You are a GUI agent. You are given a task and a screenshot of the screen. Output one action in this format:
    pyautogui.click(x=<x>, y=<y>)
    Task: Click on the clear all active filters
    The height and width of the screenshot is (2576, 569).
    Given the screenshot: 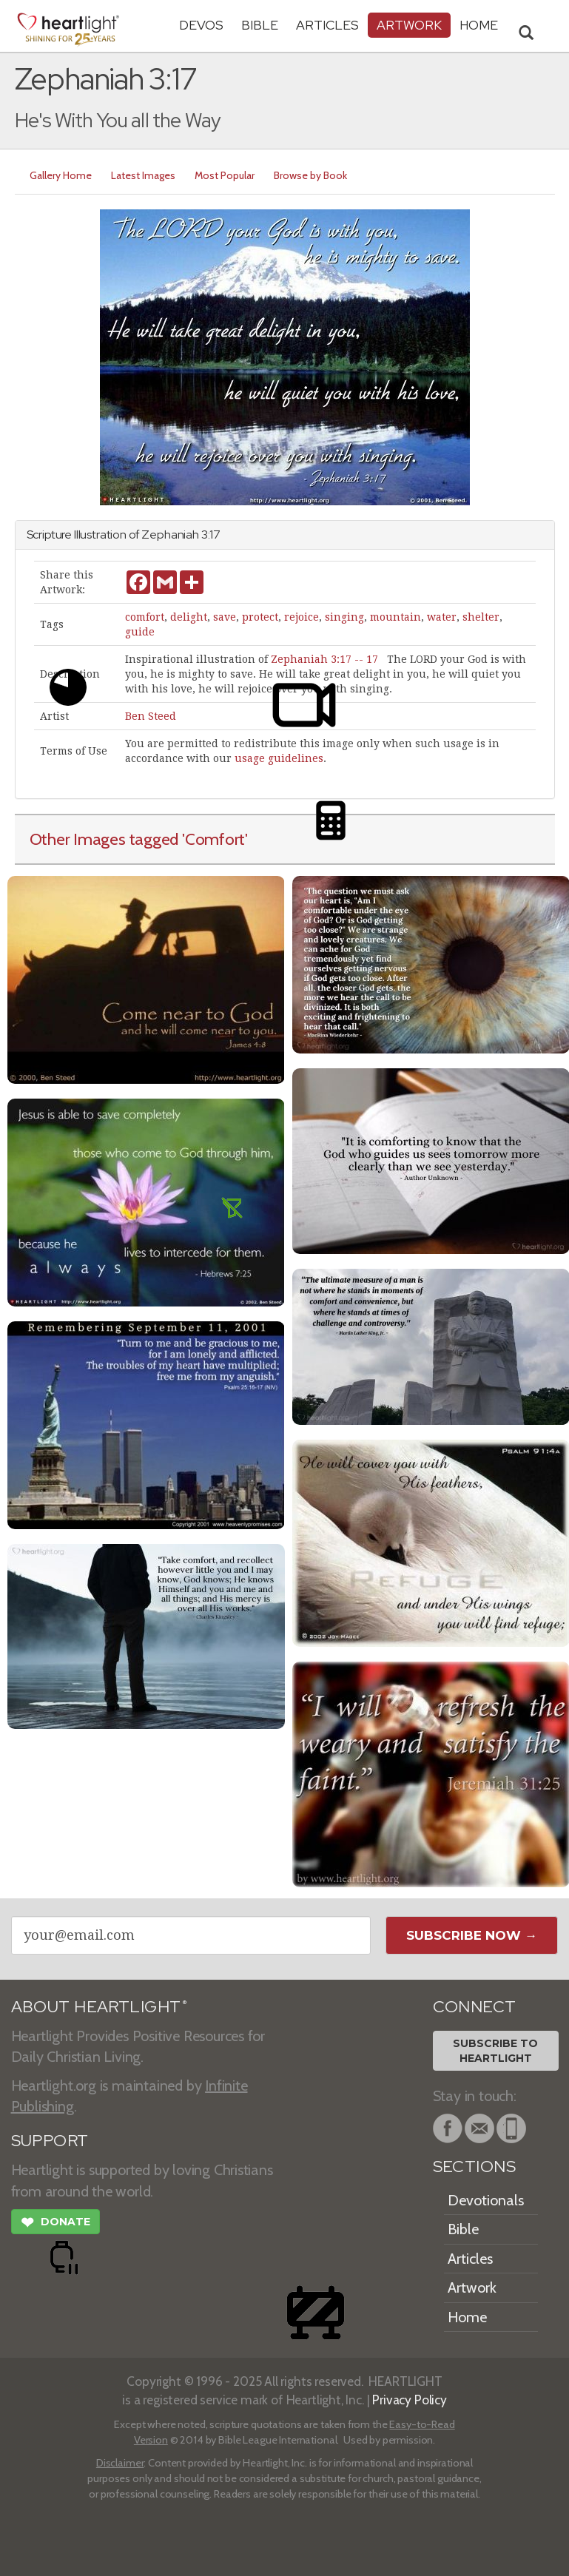 What is the action you would take?
    pyautogui.click(x=232, y=1207)
    